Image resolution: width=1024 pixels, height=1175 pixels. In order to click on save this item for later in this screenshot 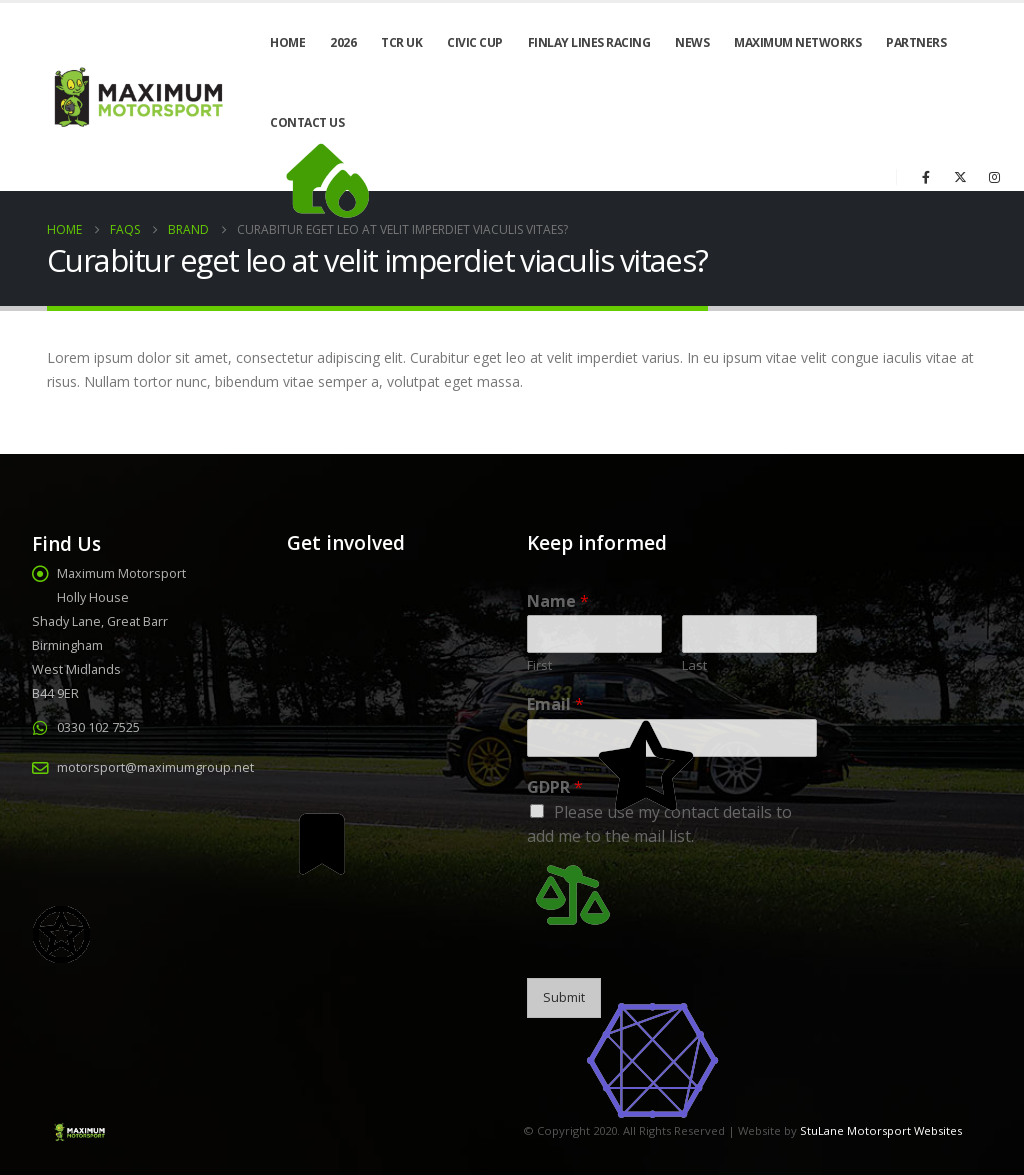, I will do `click(322, 844)`.